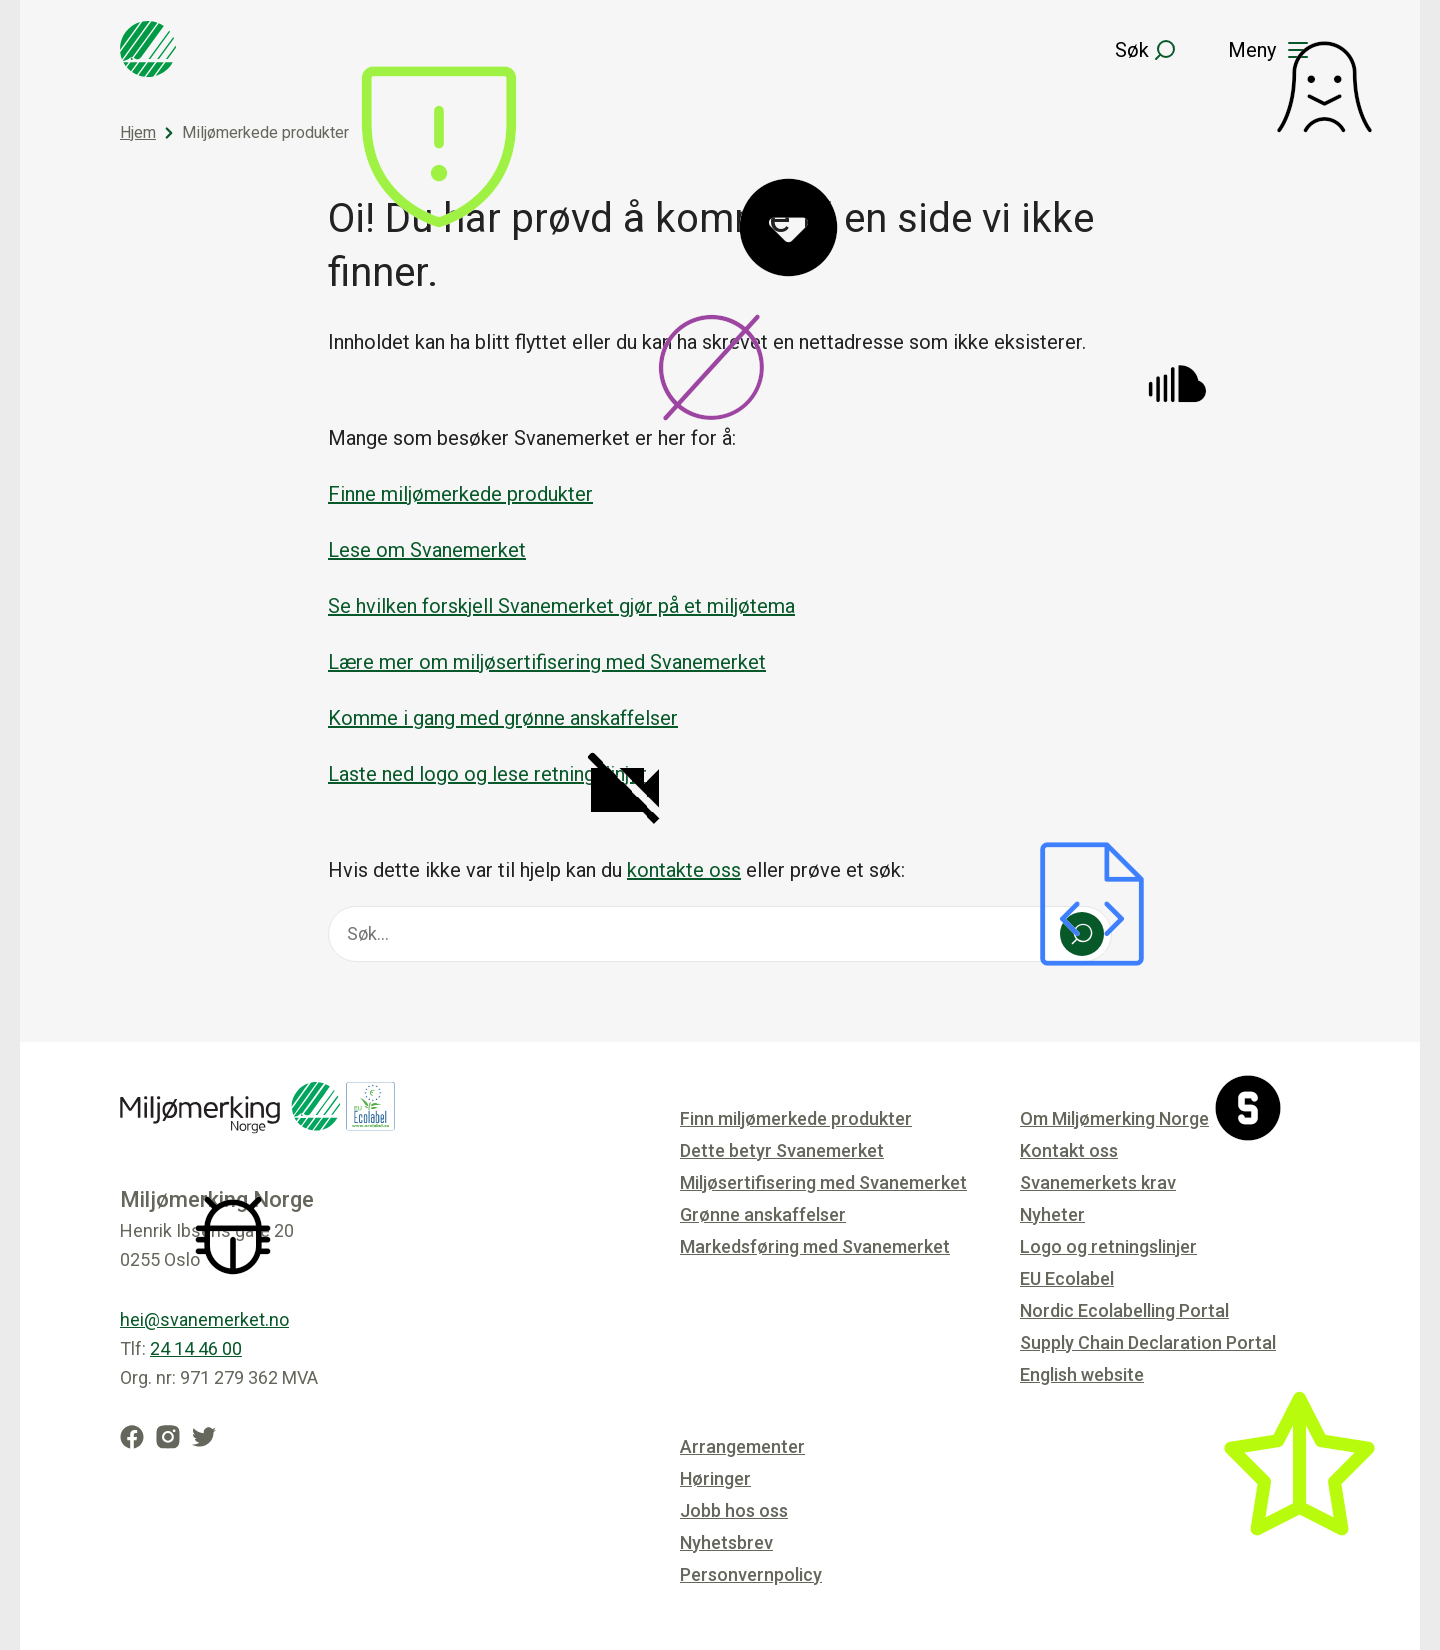 Image resolution: width=1440 pixels, height=1650 pixels. Describe the element at coordinates (711, 367) in the screenshot. I see `indicates an empty or null state` at that location.